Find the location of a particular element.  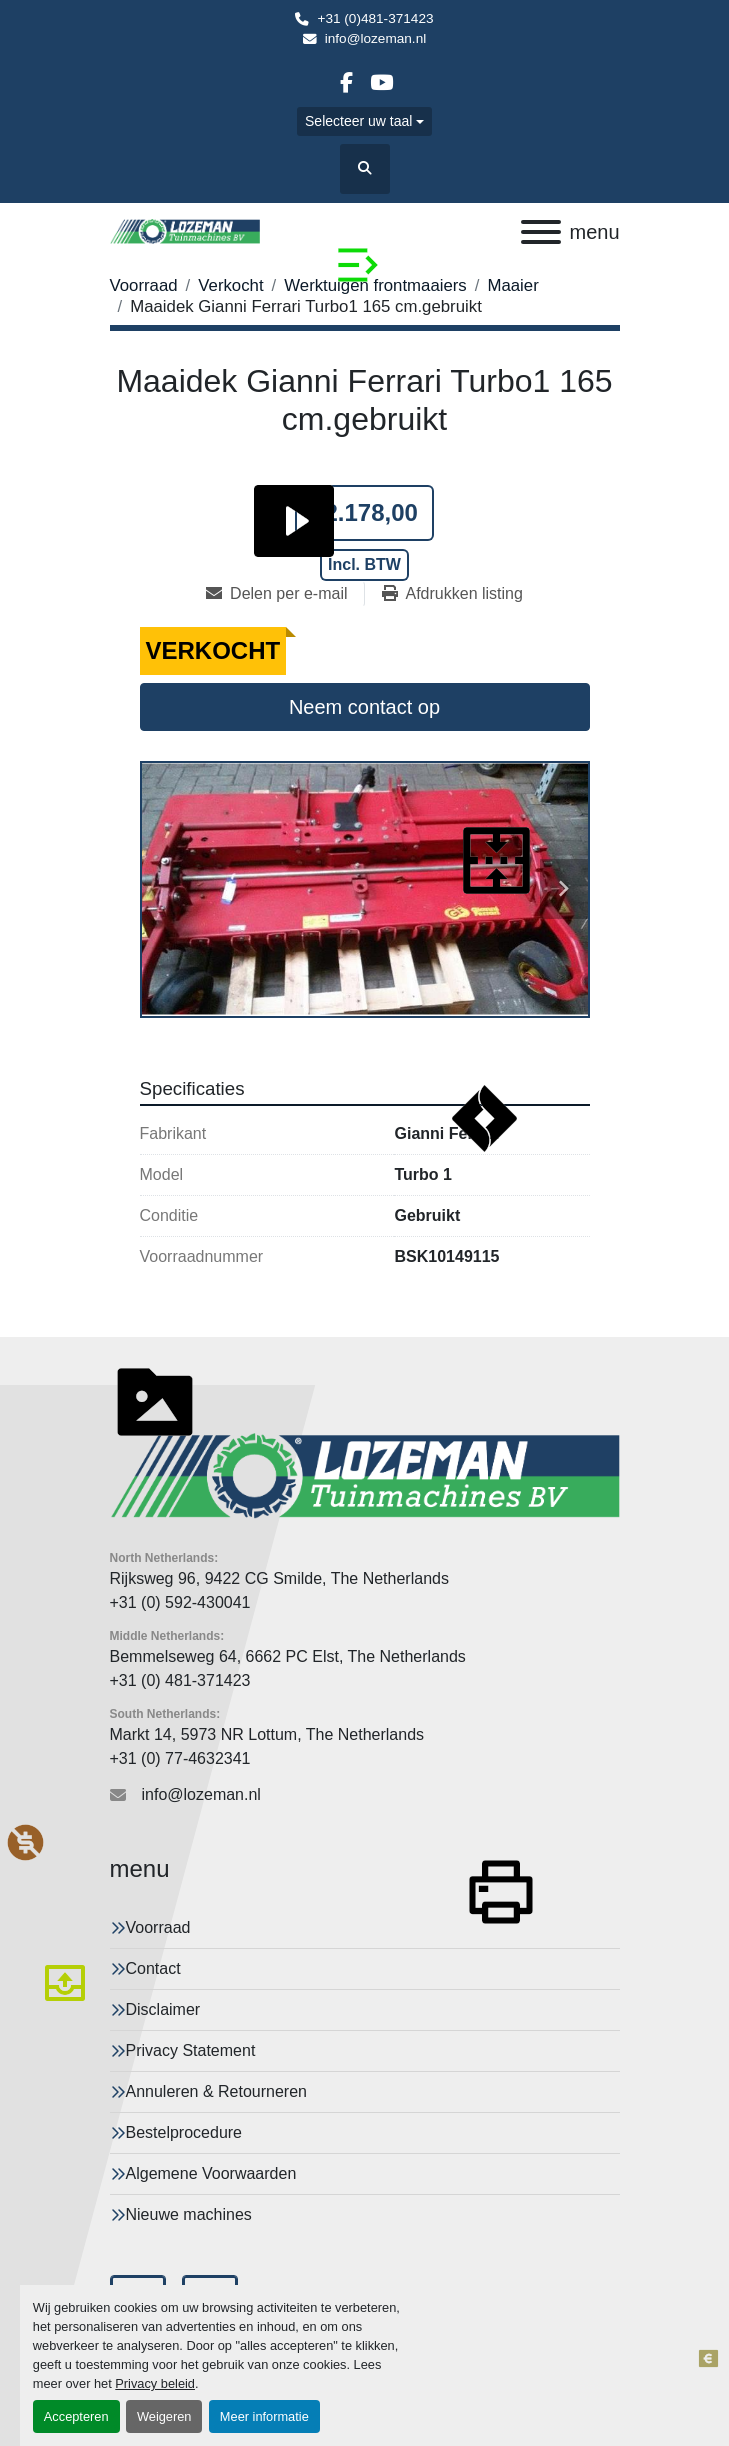

expand a collapsed sidebar menu is located at coordinates (357, 265).